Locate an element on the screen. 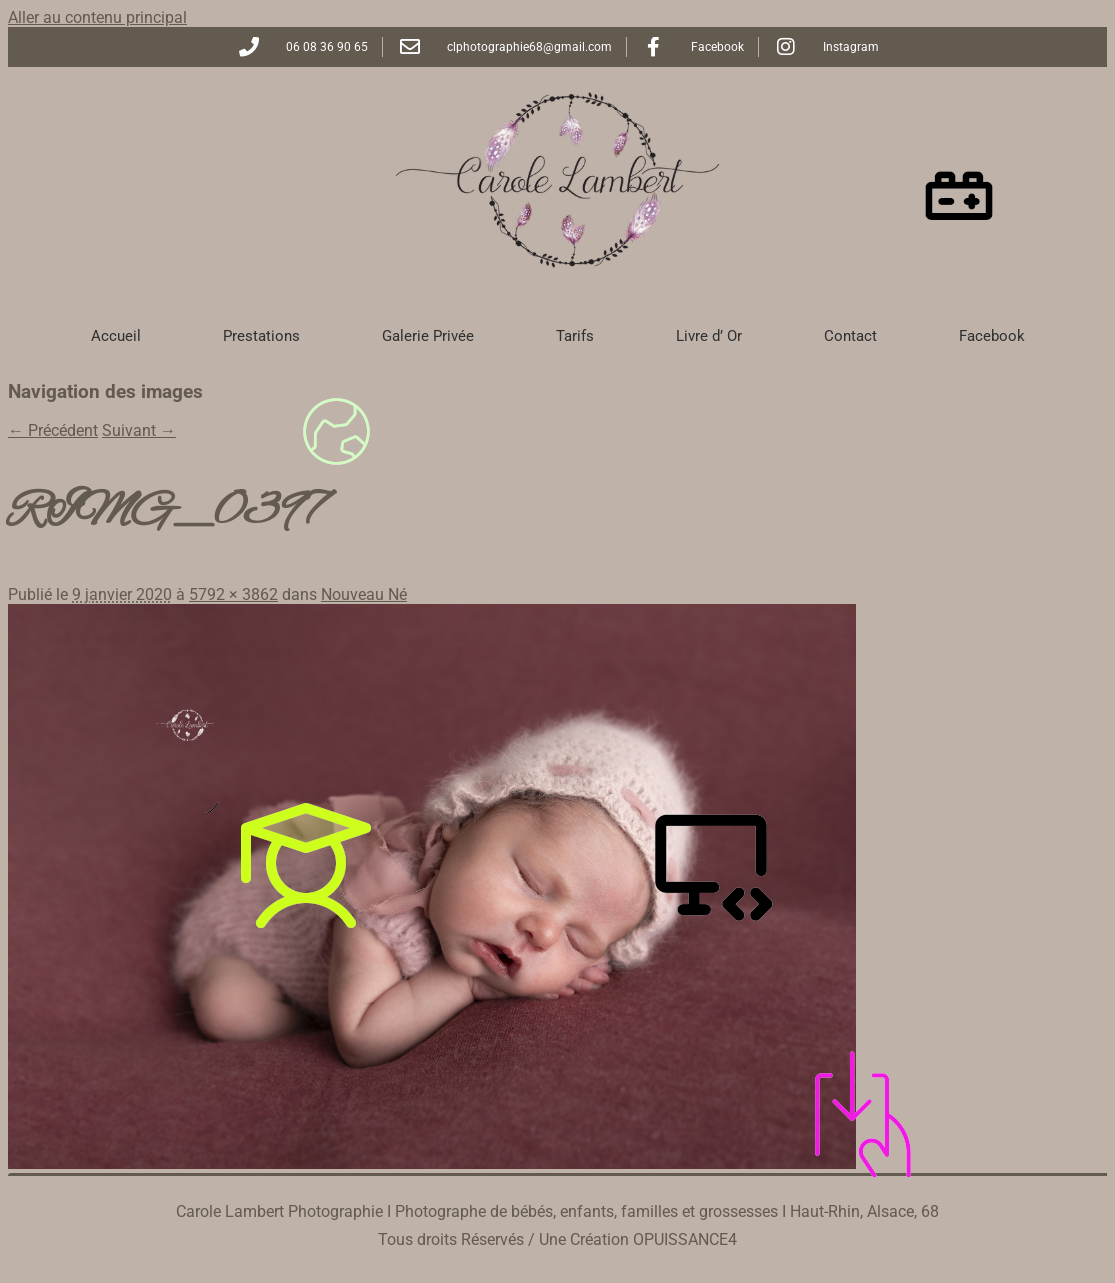 The image size is (1115, 1283). withdraw or receive funds is located at coordinates (856, 1114).